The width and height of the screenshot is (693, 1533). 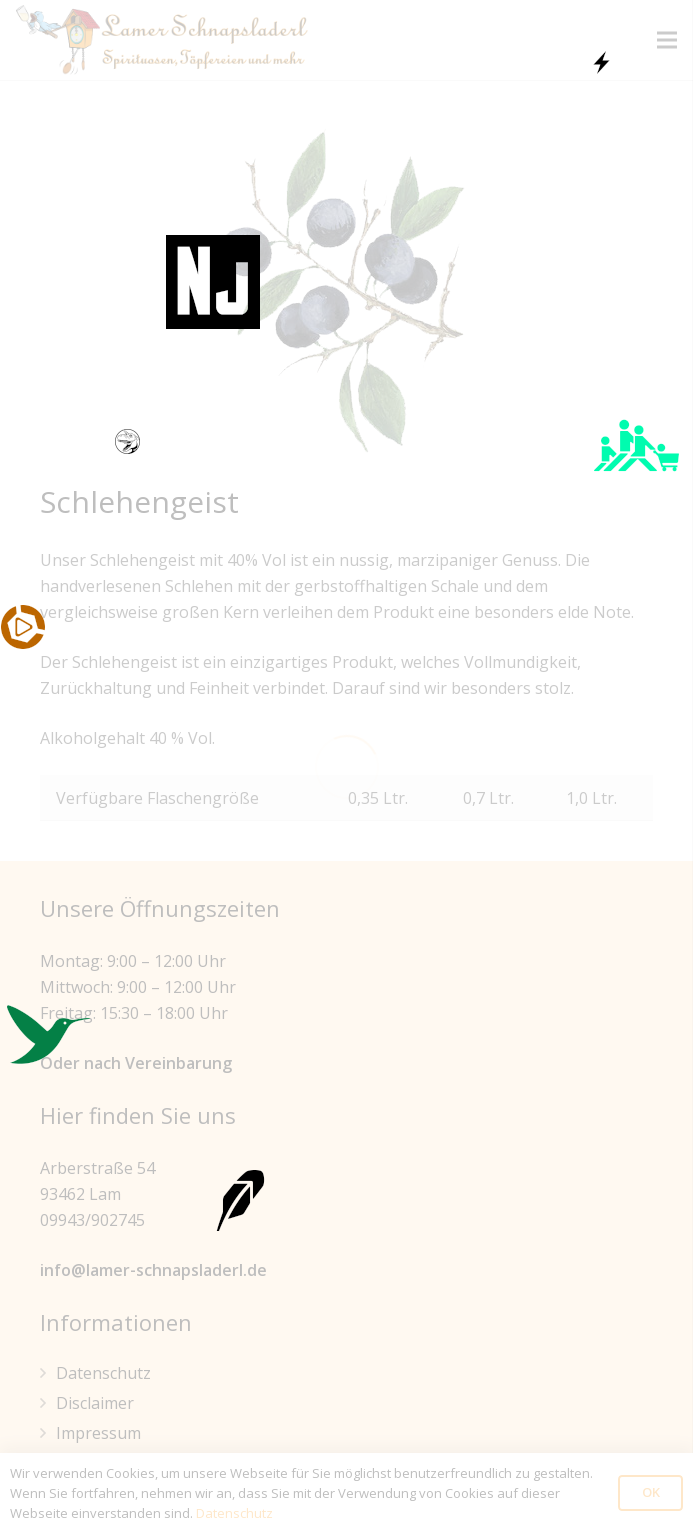 What do you see at coordinates (48, 1034) in the screenshot?
I see `fluent bit logo - open-source log processor and forwarder` at bounding box center [48, 1034].